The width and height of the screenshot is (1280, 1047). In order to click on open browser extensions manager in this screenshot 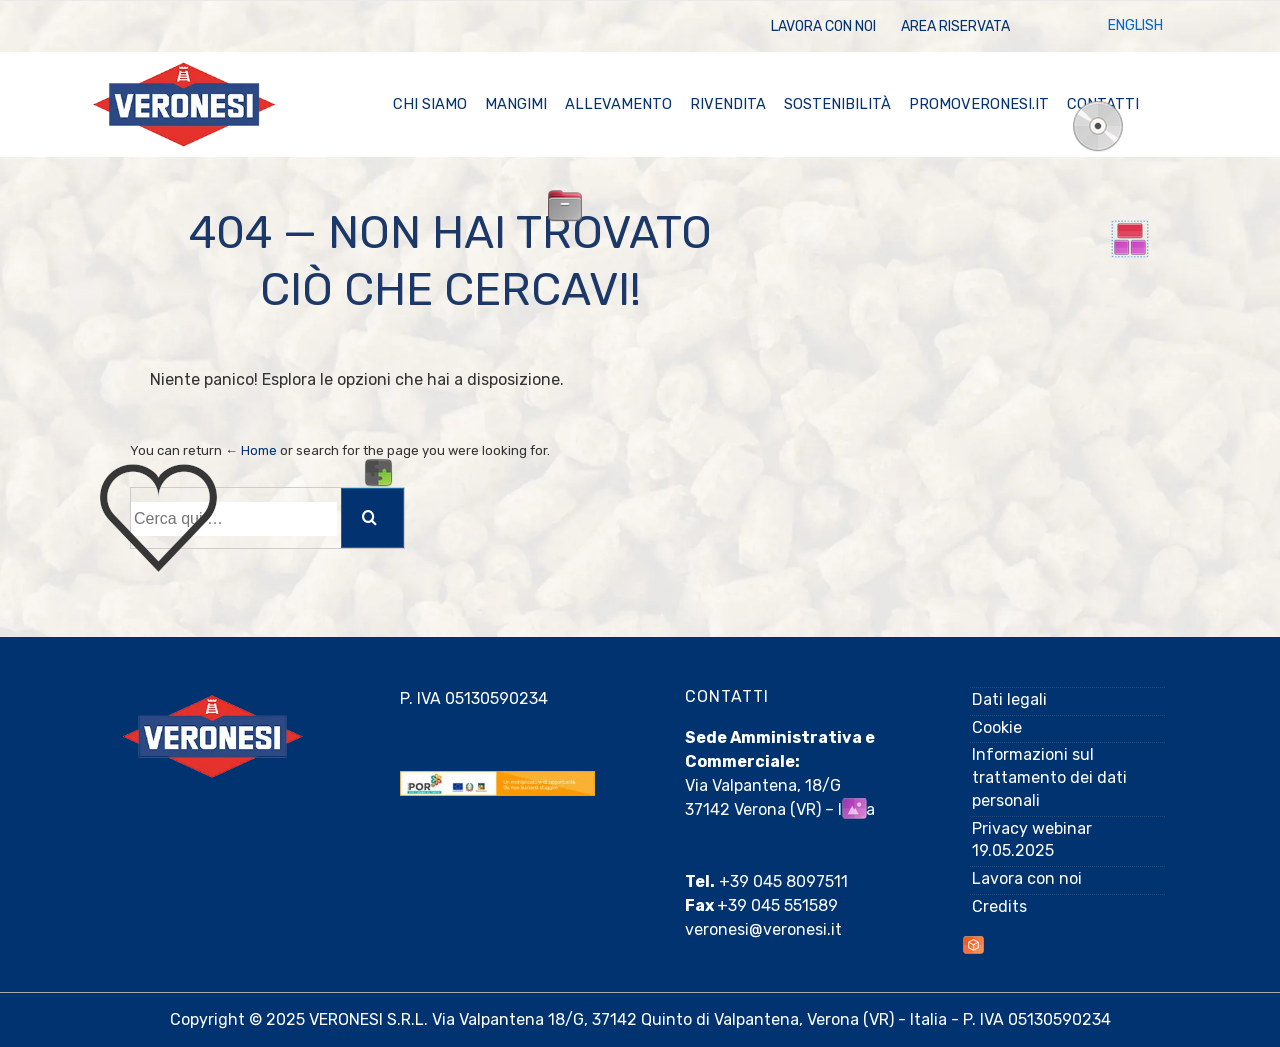, I will do `click(378, 472)`.